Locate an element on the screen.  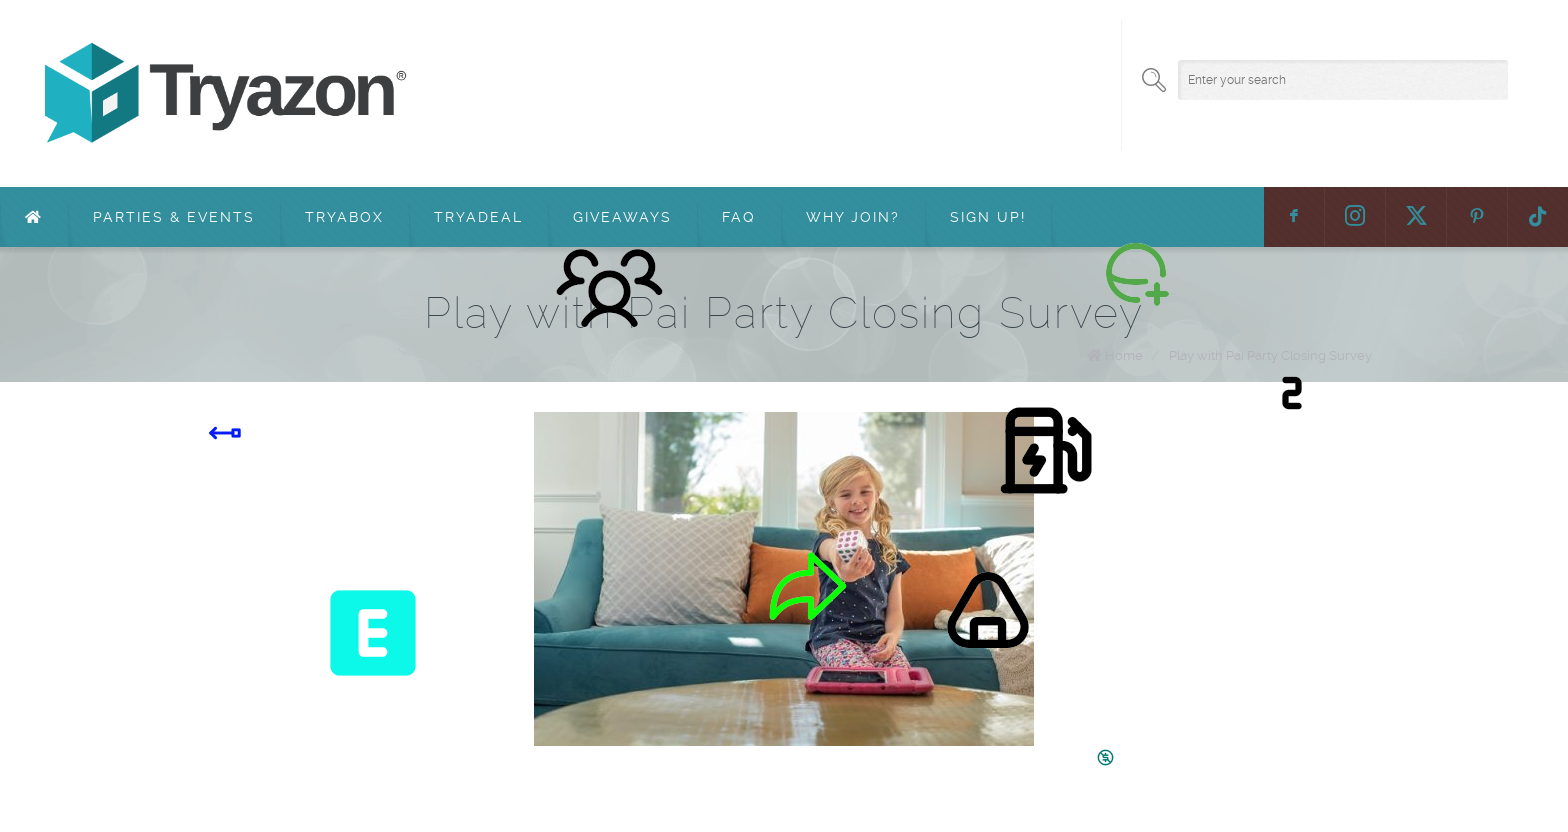
view group members or team is located at coordinates (609, 284).